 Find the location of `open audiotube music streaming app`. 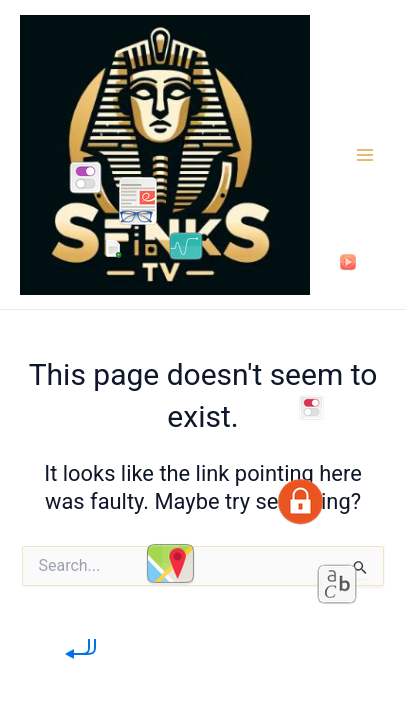

open audiotube music streaming app is located at coordinates (348, 262).